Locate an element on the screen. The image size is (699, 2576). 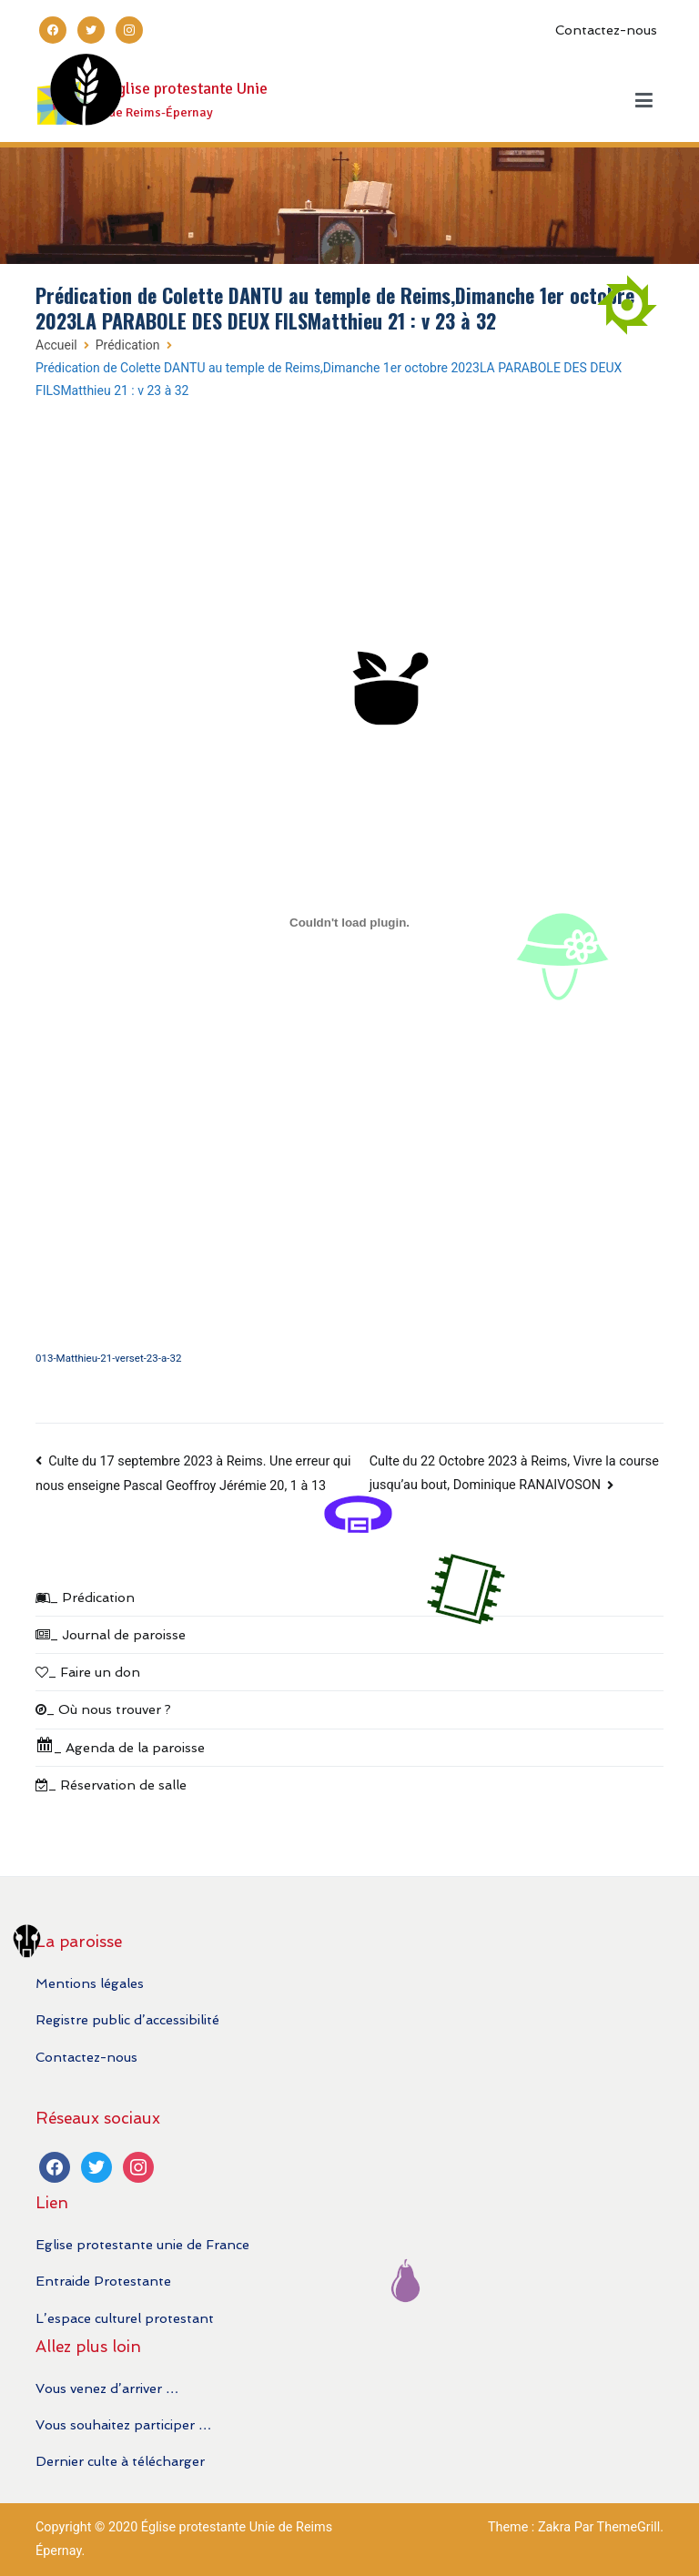
circular saw tool icon is located at coordinates (627, 305).